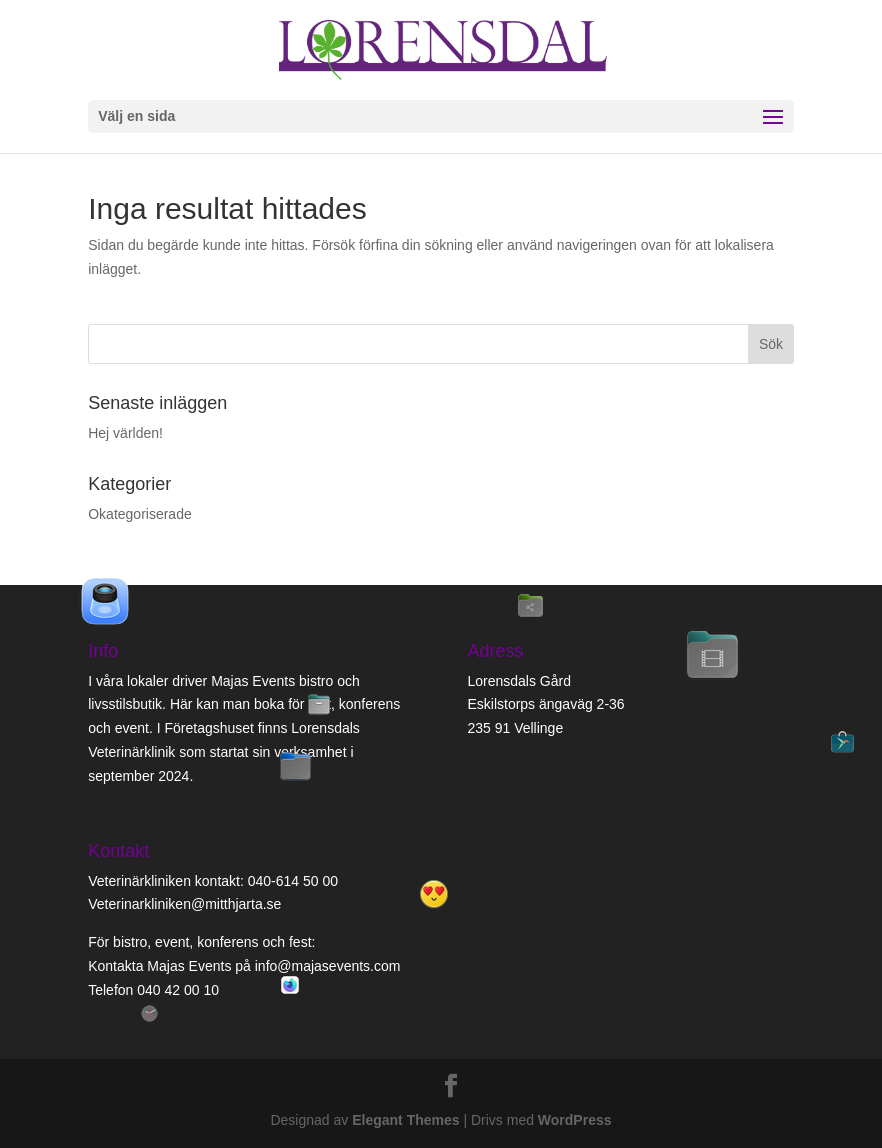  What do you see at coordinates (319, 704) in the screenshot?
I see `open the file manager application` at bounding box center [319, 704].